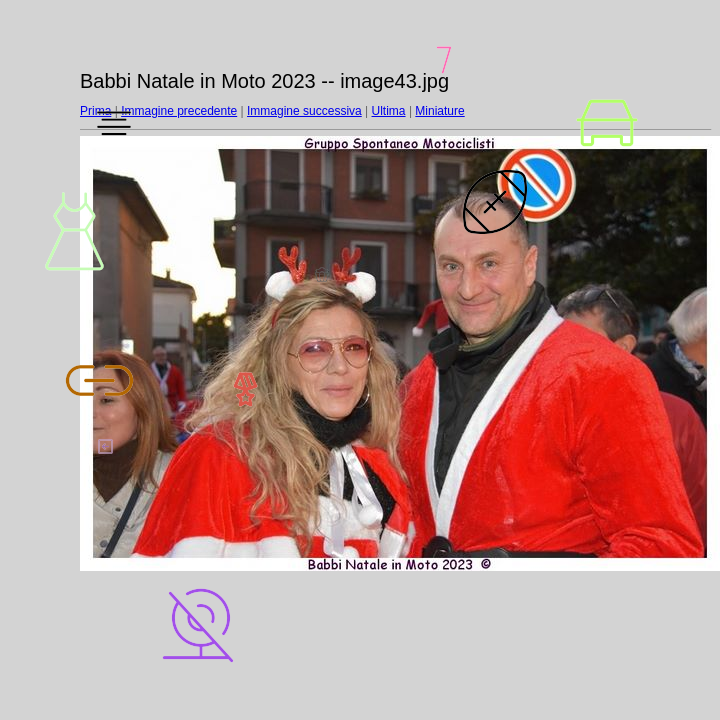 The image size is (720, 720). Describe the element at coordinates (114, 124) in the screenshot. I see `center align text` at that location.